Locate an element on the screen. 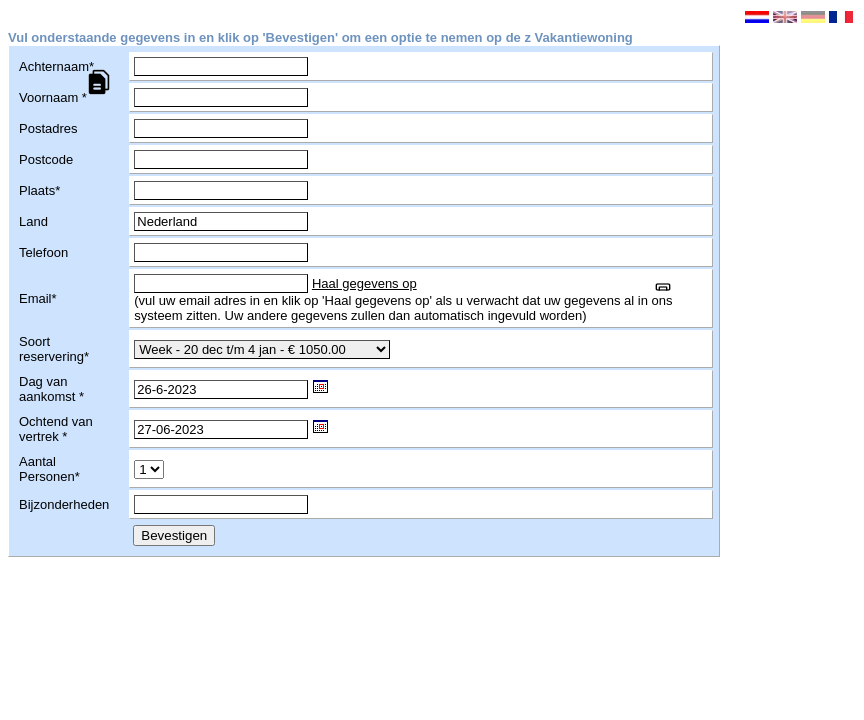 This screenshot has width=864, height=720. access your files or documents is located at coordinates (99, 82).